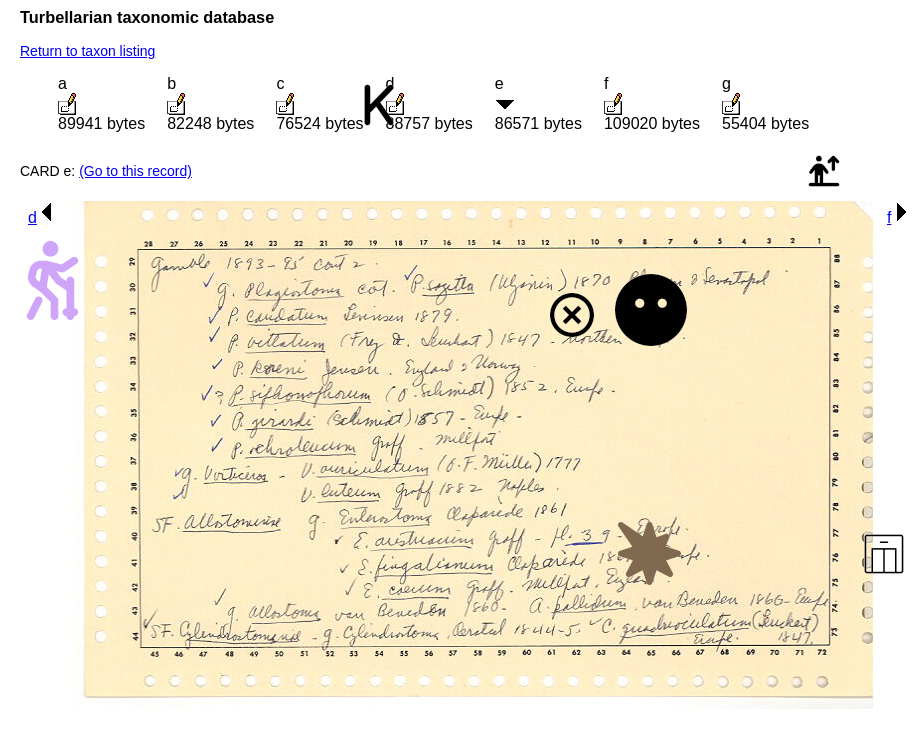 The height and width of the screenshot is (735, 919). Describe the element at coordinates (379, 105) in the screenshot. I see `represents the letter K as a keyboard shortcut indicator` at that location.